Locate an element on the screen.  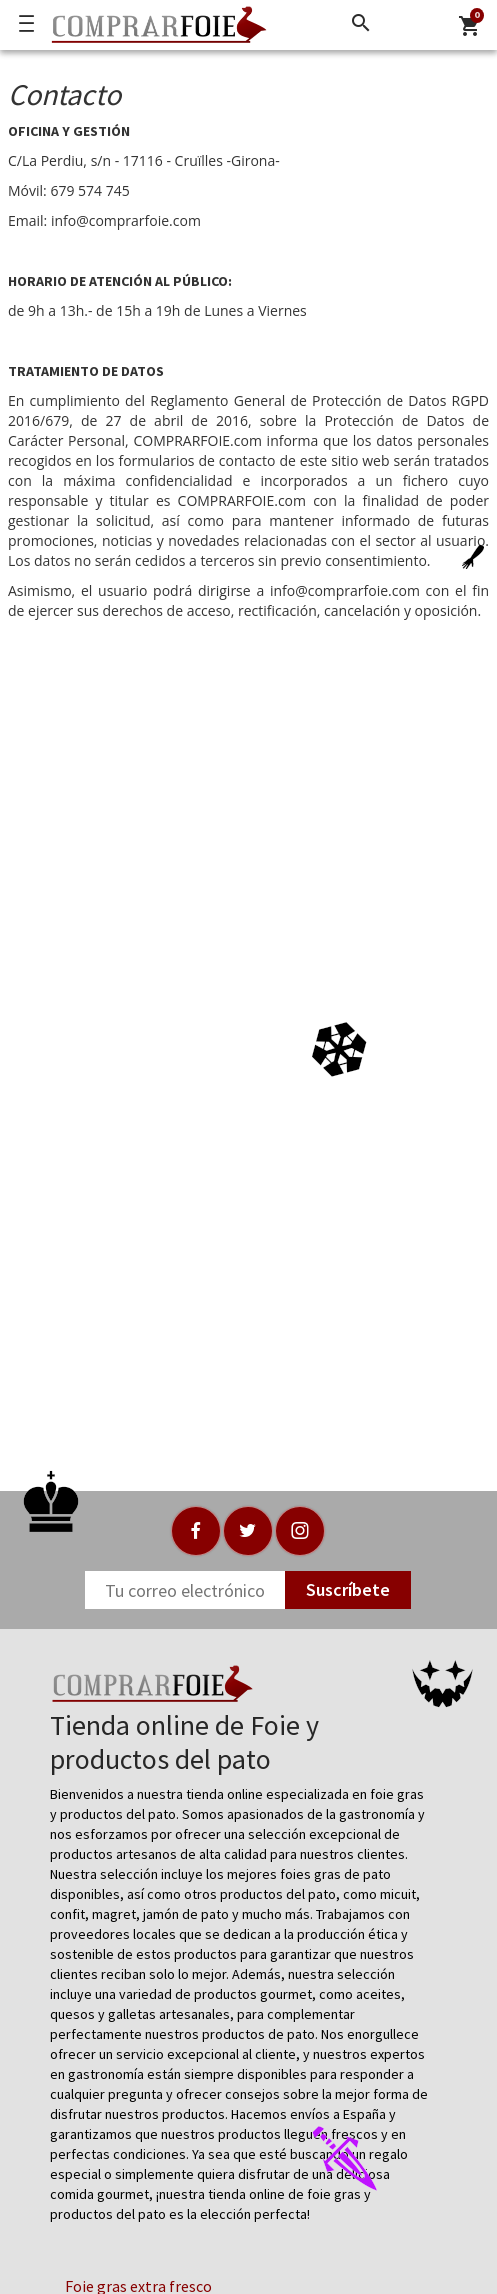
select arm or forearm body part is located at coordinates (473, 557).